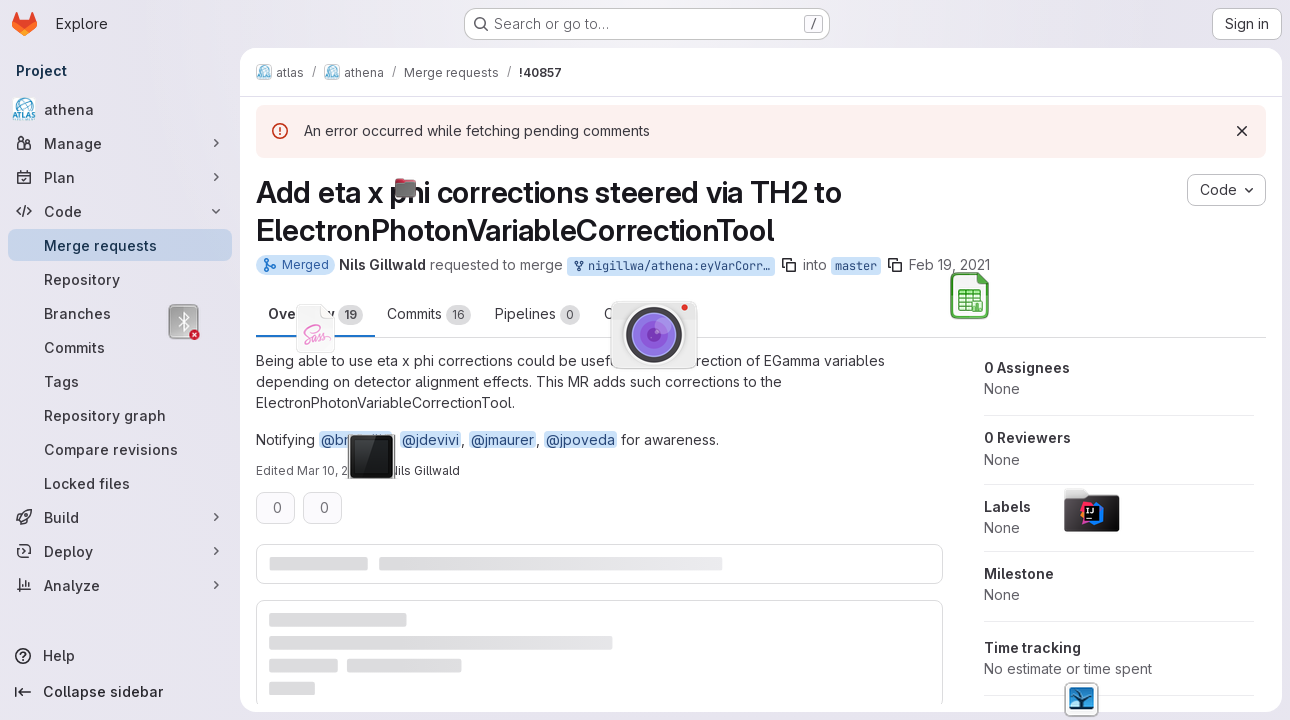 This screenshot has width=1290, height=720. Describe the element at coordinates (1081, 699) in the screenshot. I see `open Shotwell photo manager` at that location.